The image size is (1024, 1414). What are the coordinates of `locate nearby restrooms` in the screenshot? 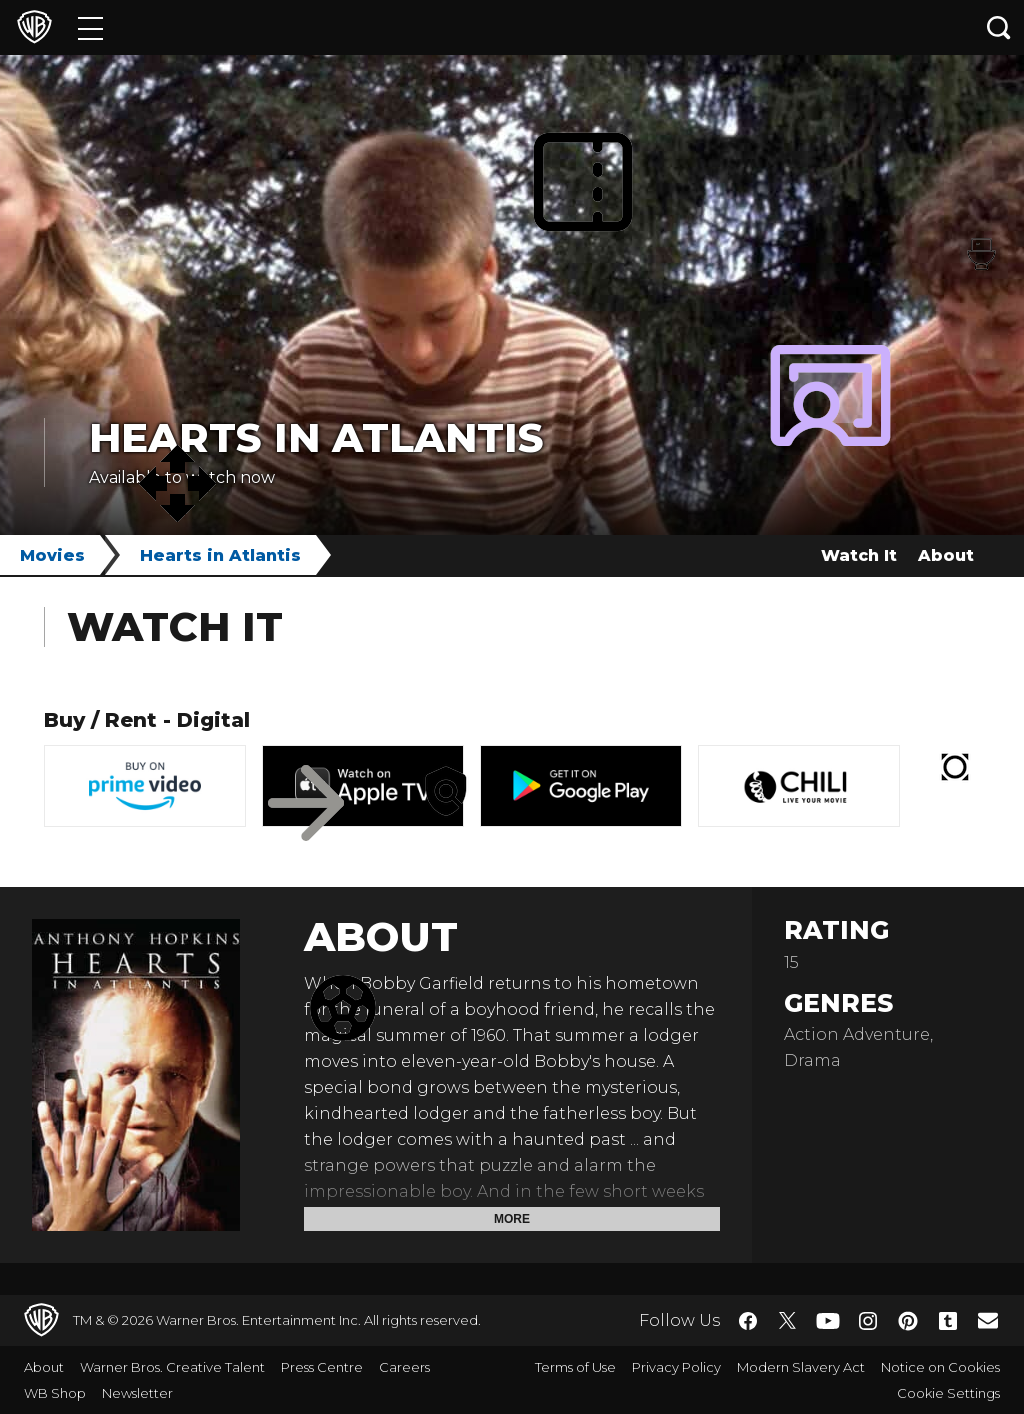 It's located at (981, 253).